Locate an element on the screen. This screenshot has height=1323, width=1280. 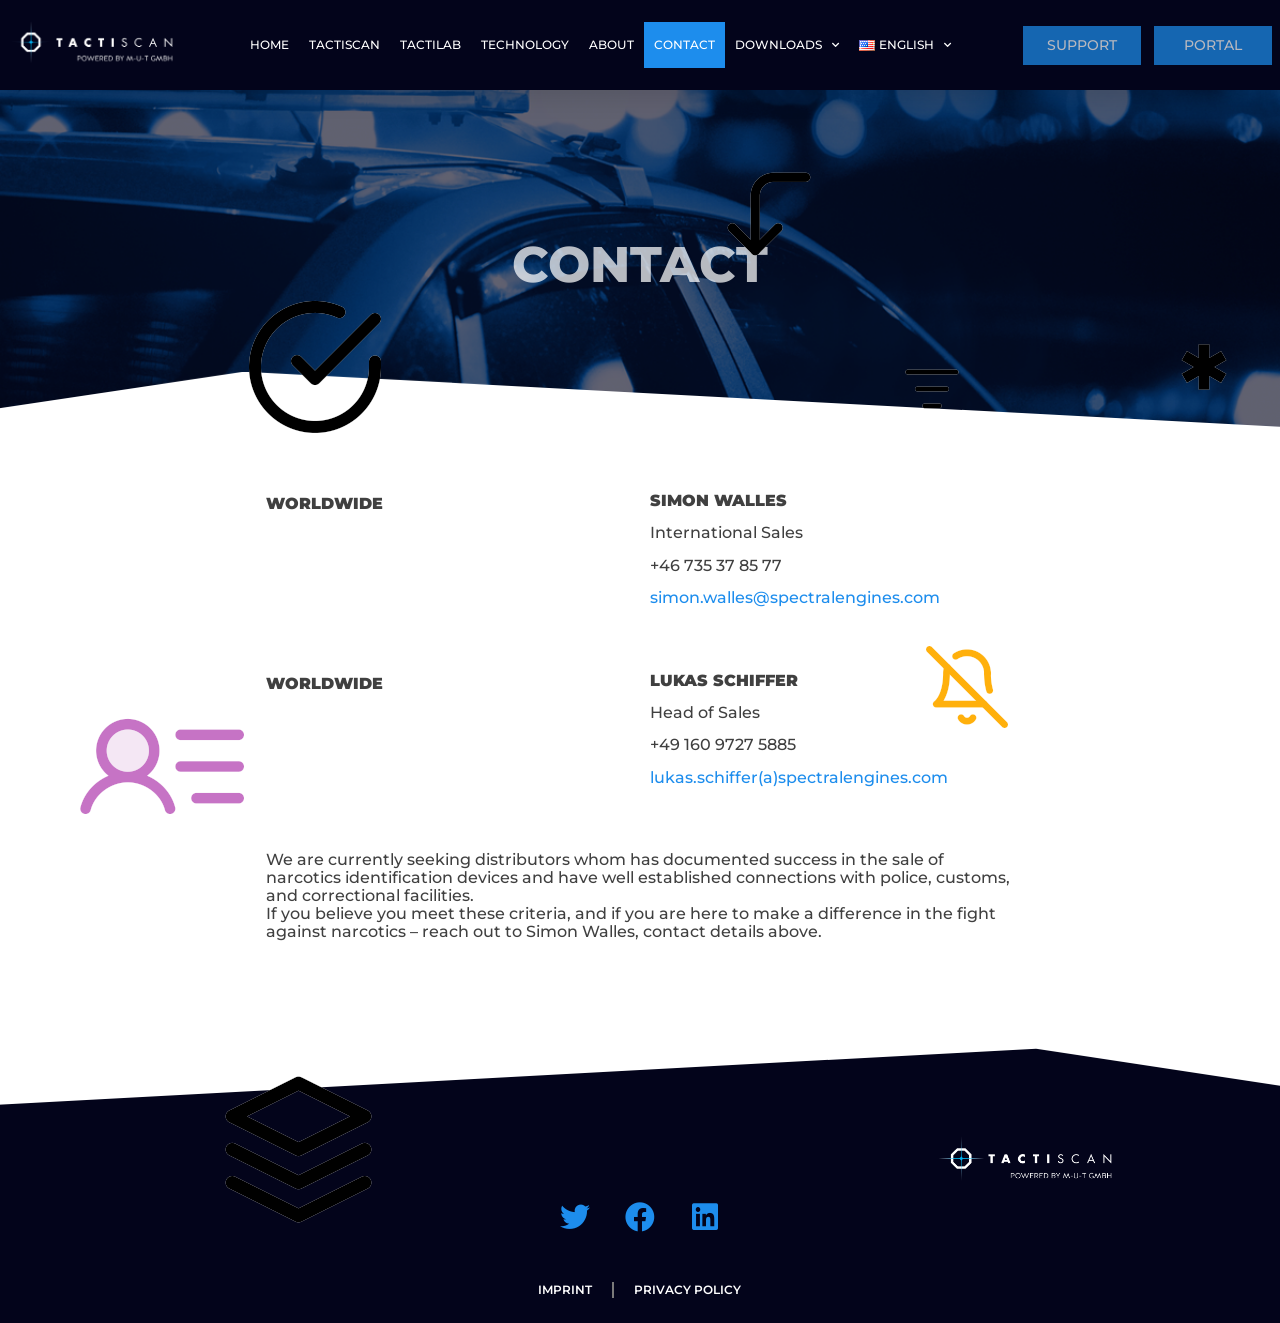
filter or sort list items is located at coordinates (932, 389).